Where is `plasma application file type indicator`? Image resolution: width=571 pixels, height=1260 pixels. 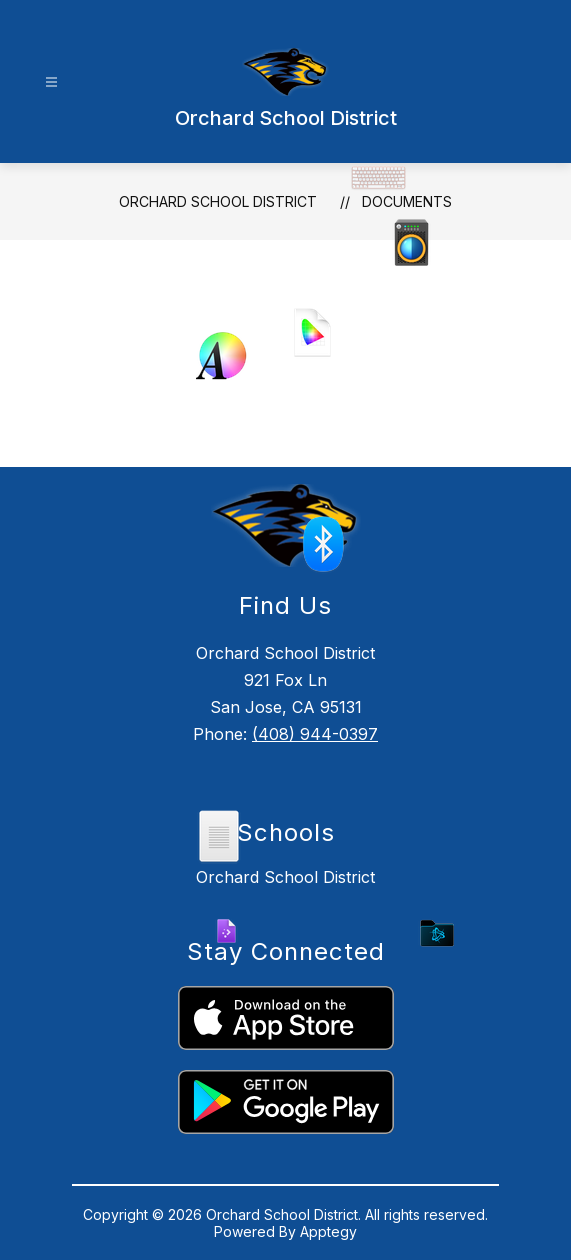
plasma application file type indicator is located at coordinates (226, 931).